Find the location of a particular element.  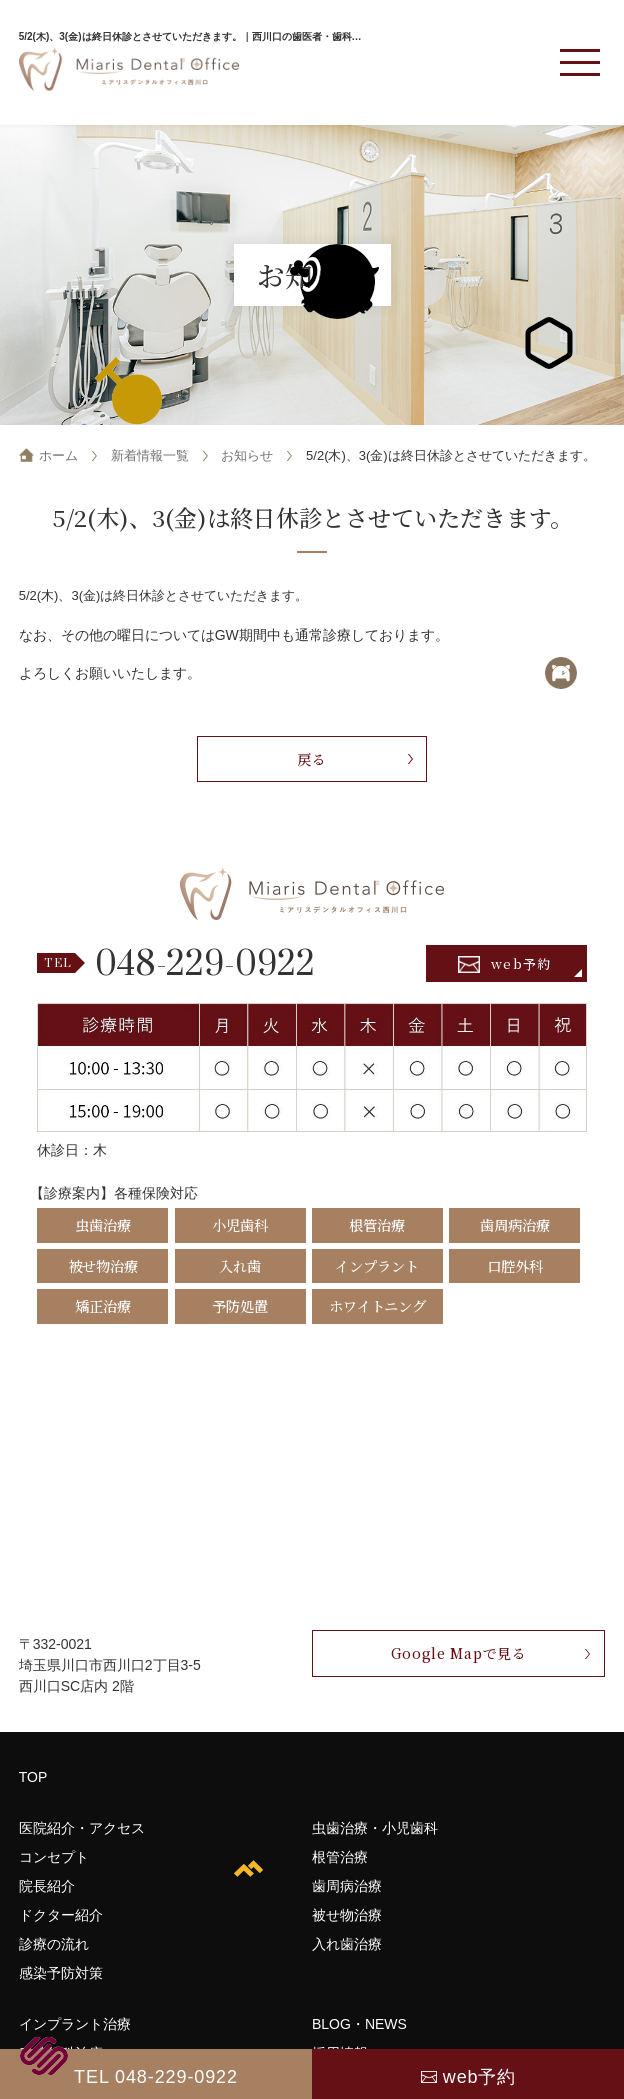

visit or link to Squarespace website is located at coordinates (44, 2056).